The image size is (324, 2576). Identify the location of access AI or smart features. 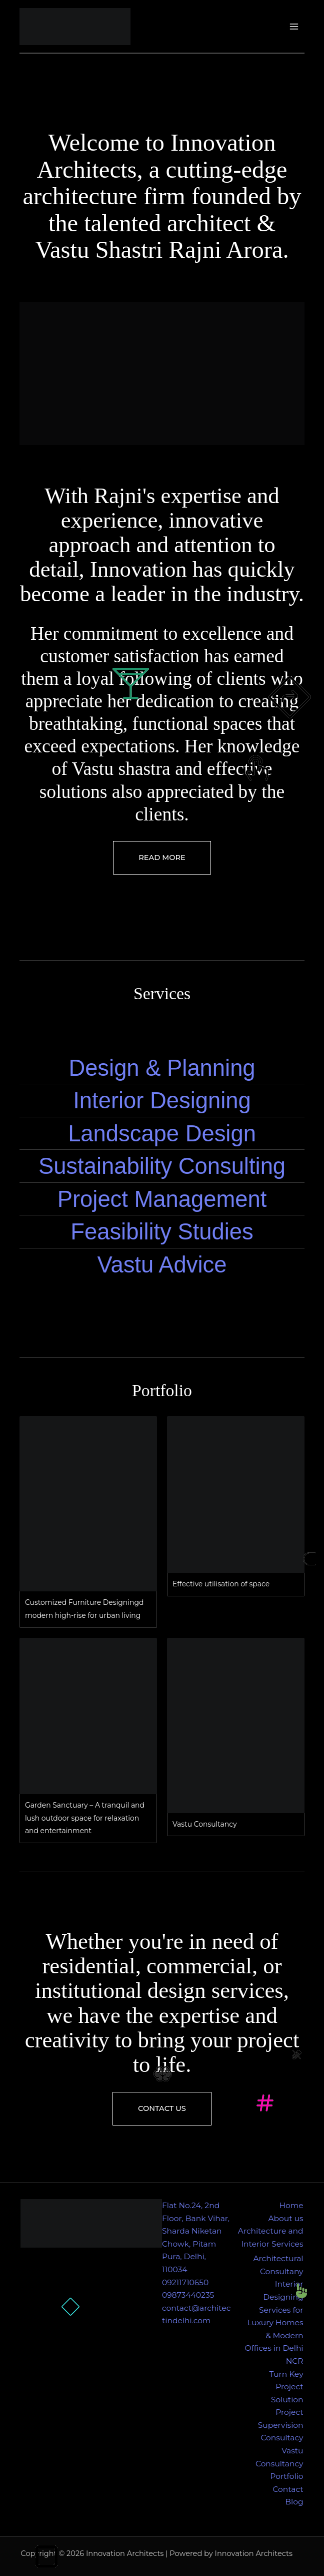
(162, 2074).